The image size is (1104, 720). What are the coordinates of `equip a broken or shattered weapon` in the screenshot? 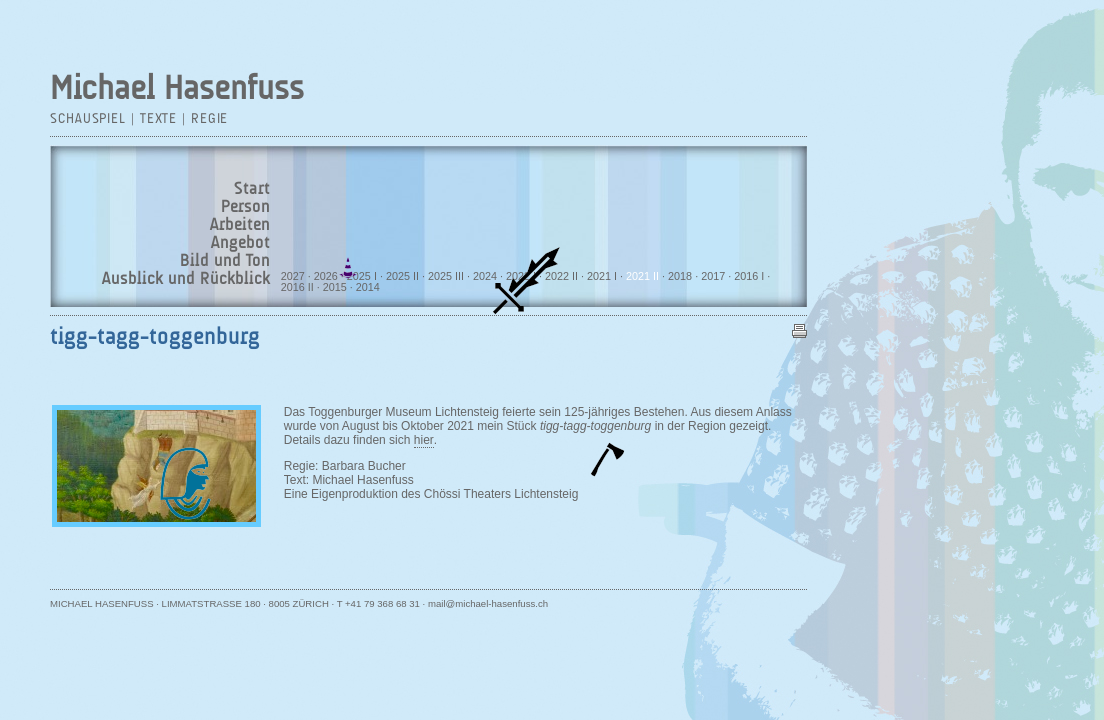 It's located at (525, 281).